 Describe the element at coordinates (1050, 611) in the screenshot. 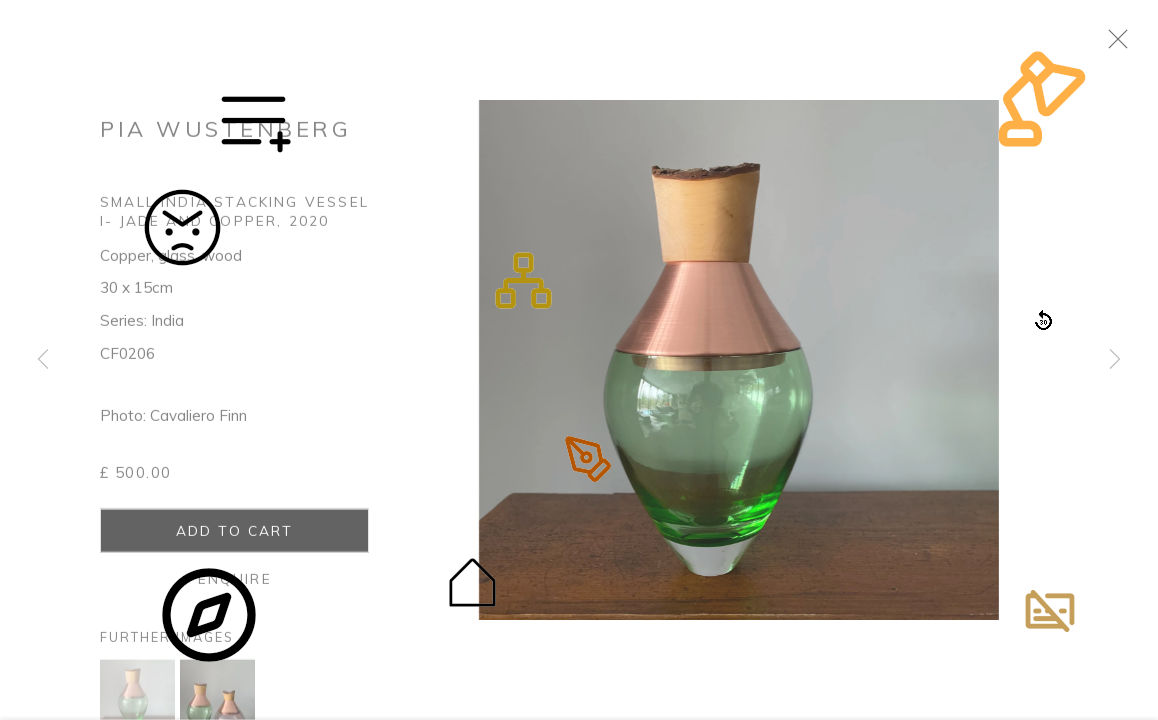

I see `disable subtitles or closed captions` at that location.